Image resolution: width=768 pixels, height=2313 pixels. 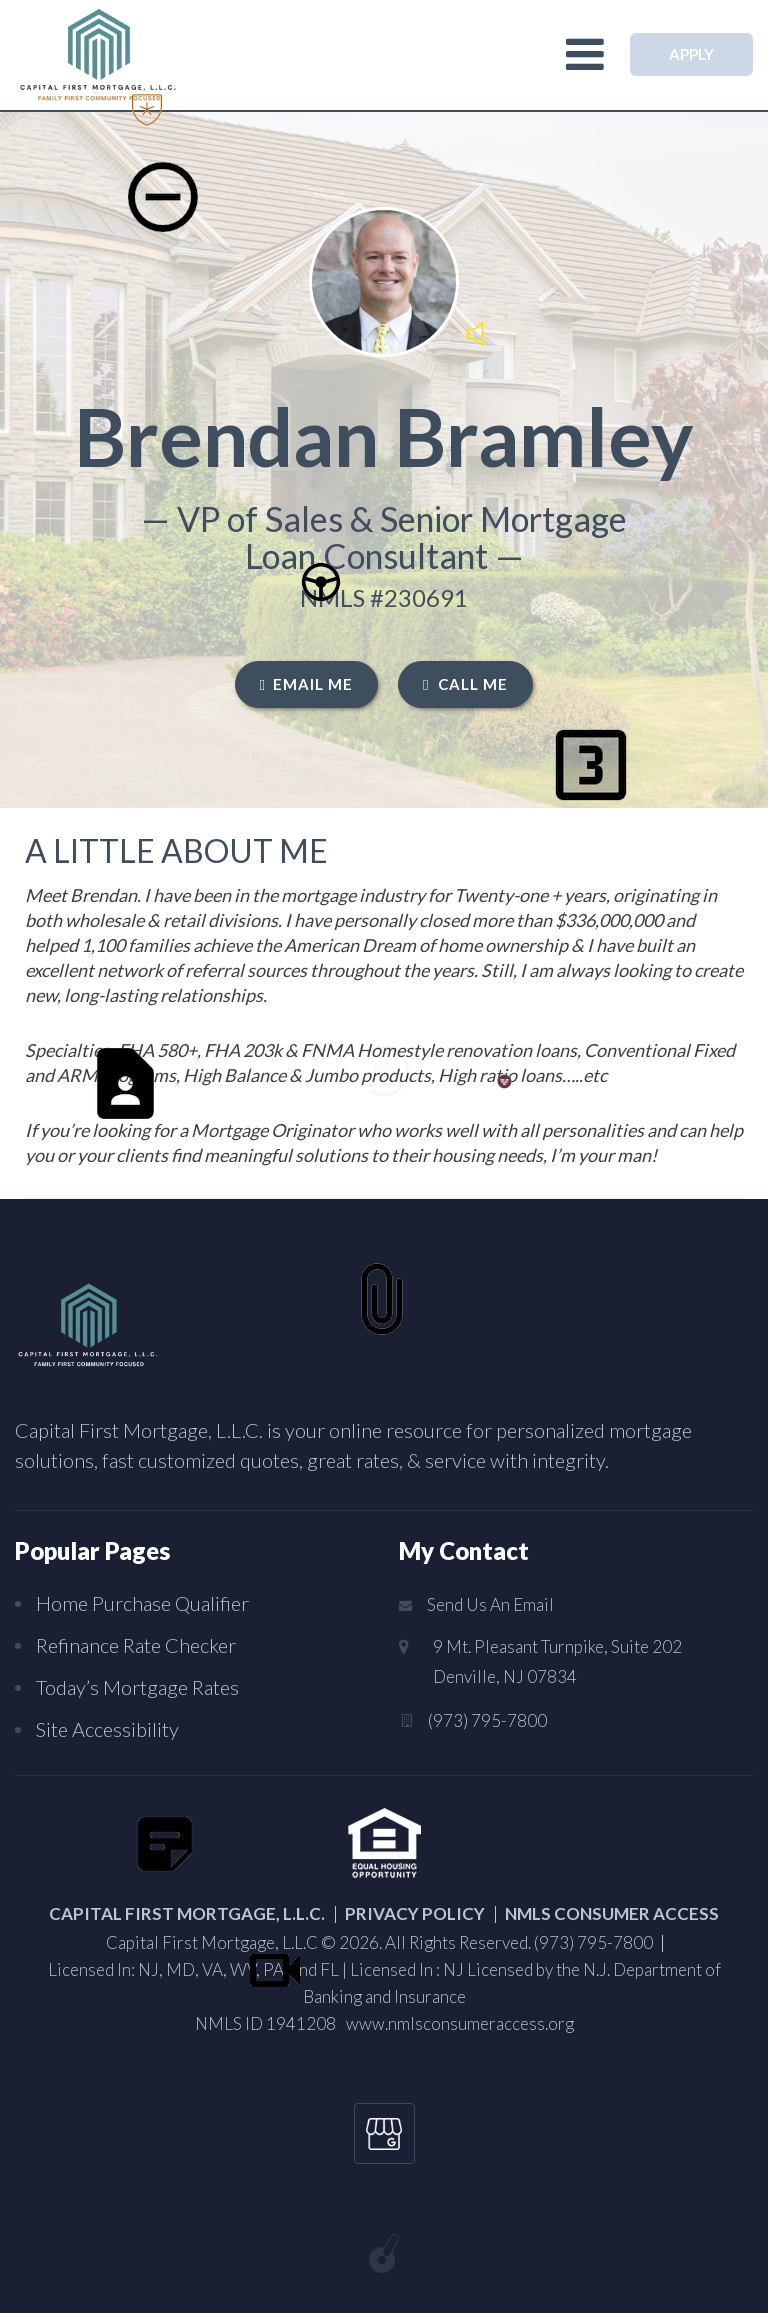 What do you see at coordinates (504, 1081) in the screenshot?
I see `filter or sort content` at bounding box center [504, 1081].